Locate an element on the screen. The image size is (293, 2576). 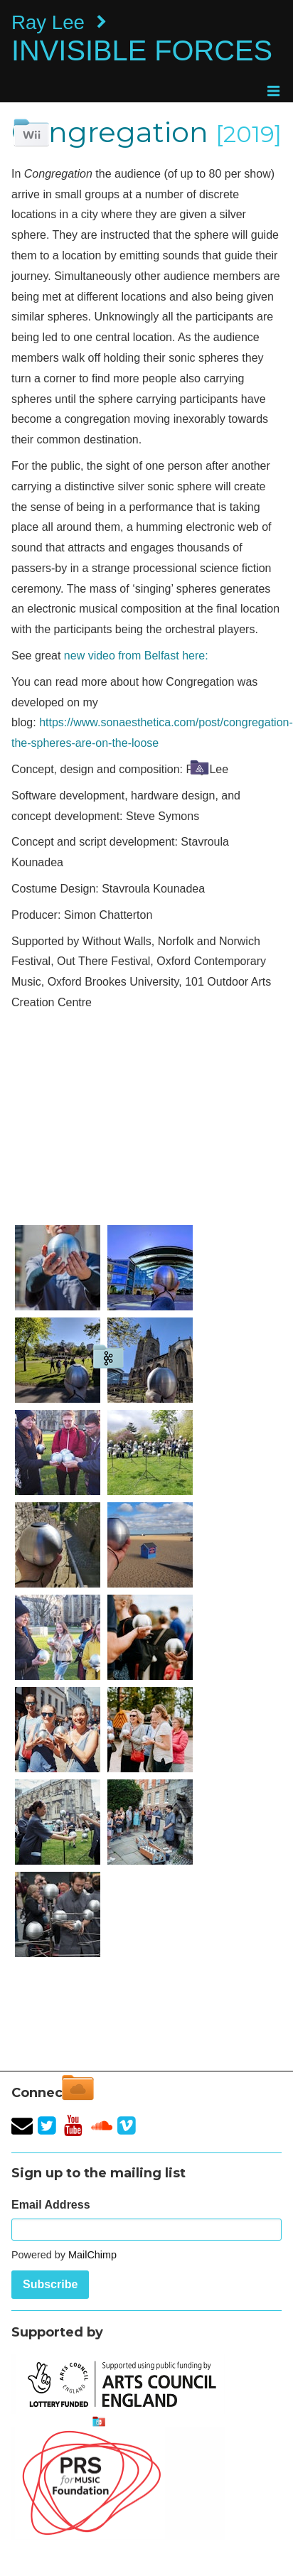
folder containing nintendo switch games or related files is located at coordinates (99, 2422).